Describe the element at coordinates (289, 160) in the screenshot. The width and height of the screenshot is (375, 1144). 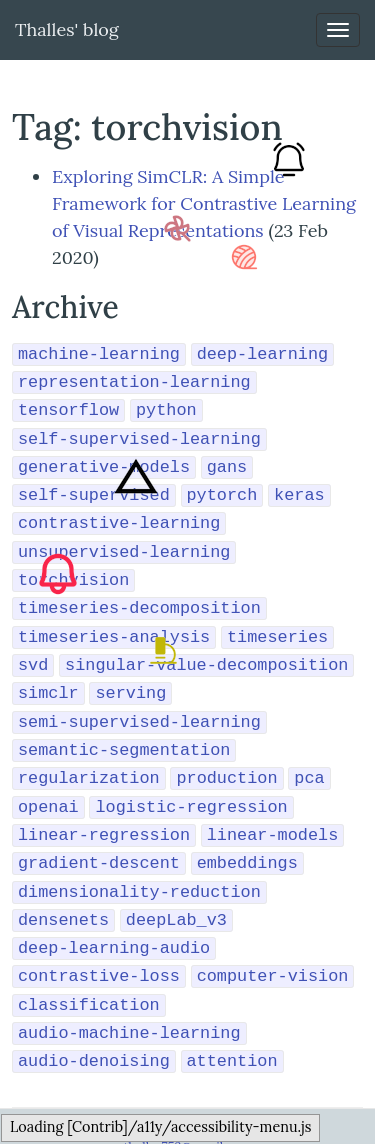
I see `indicates new notifications or alerts` at that location.